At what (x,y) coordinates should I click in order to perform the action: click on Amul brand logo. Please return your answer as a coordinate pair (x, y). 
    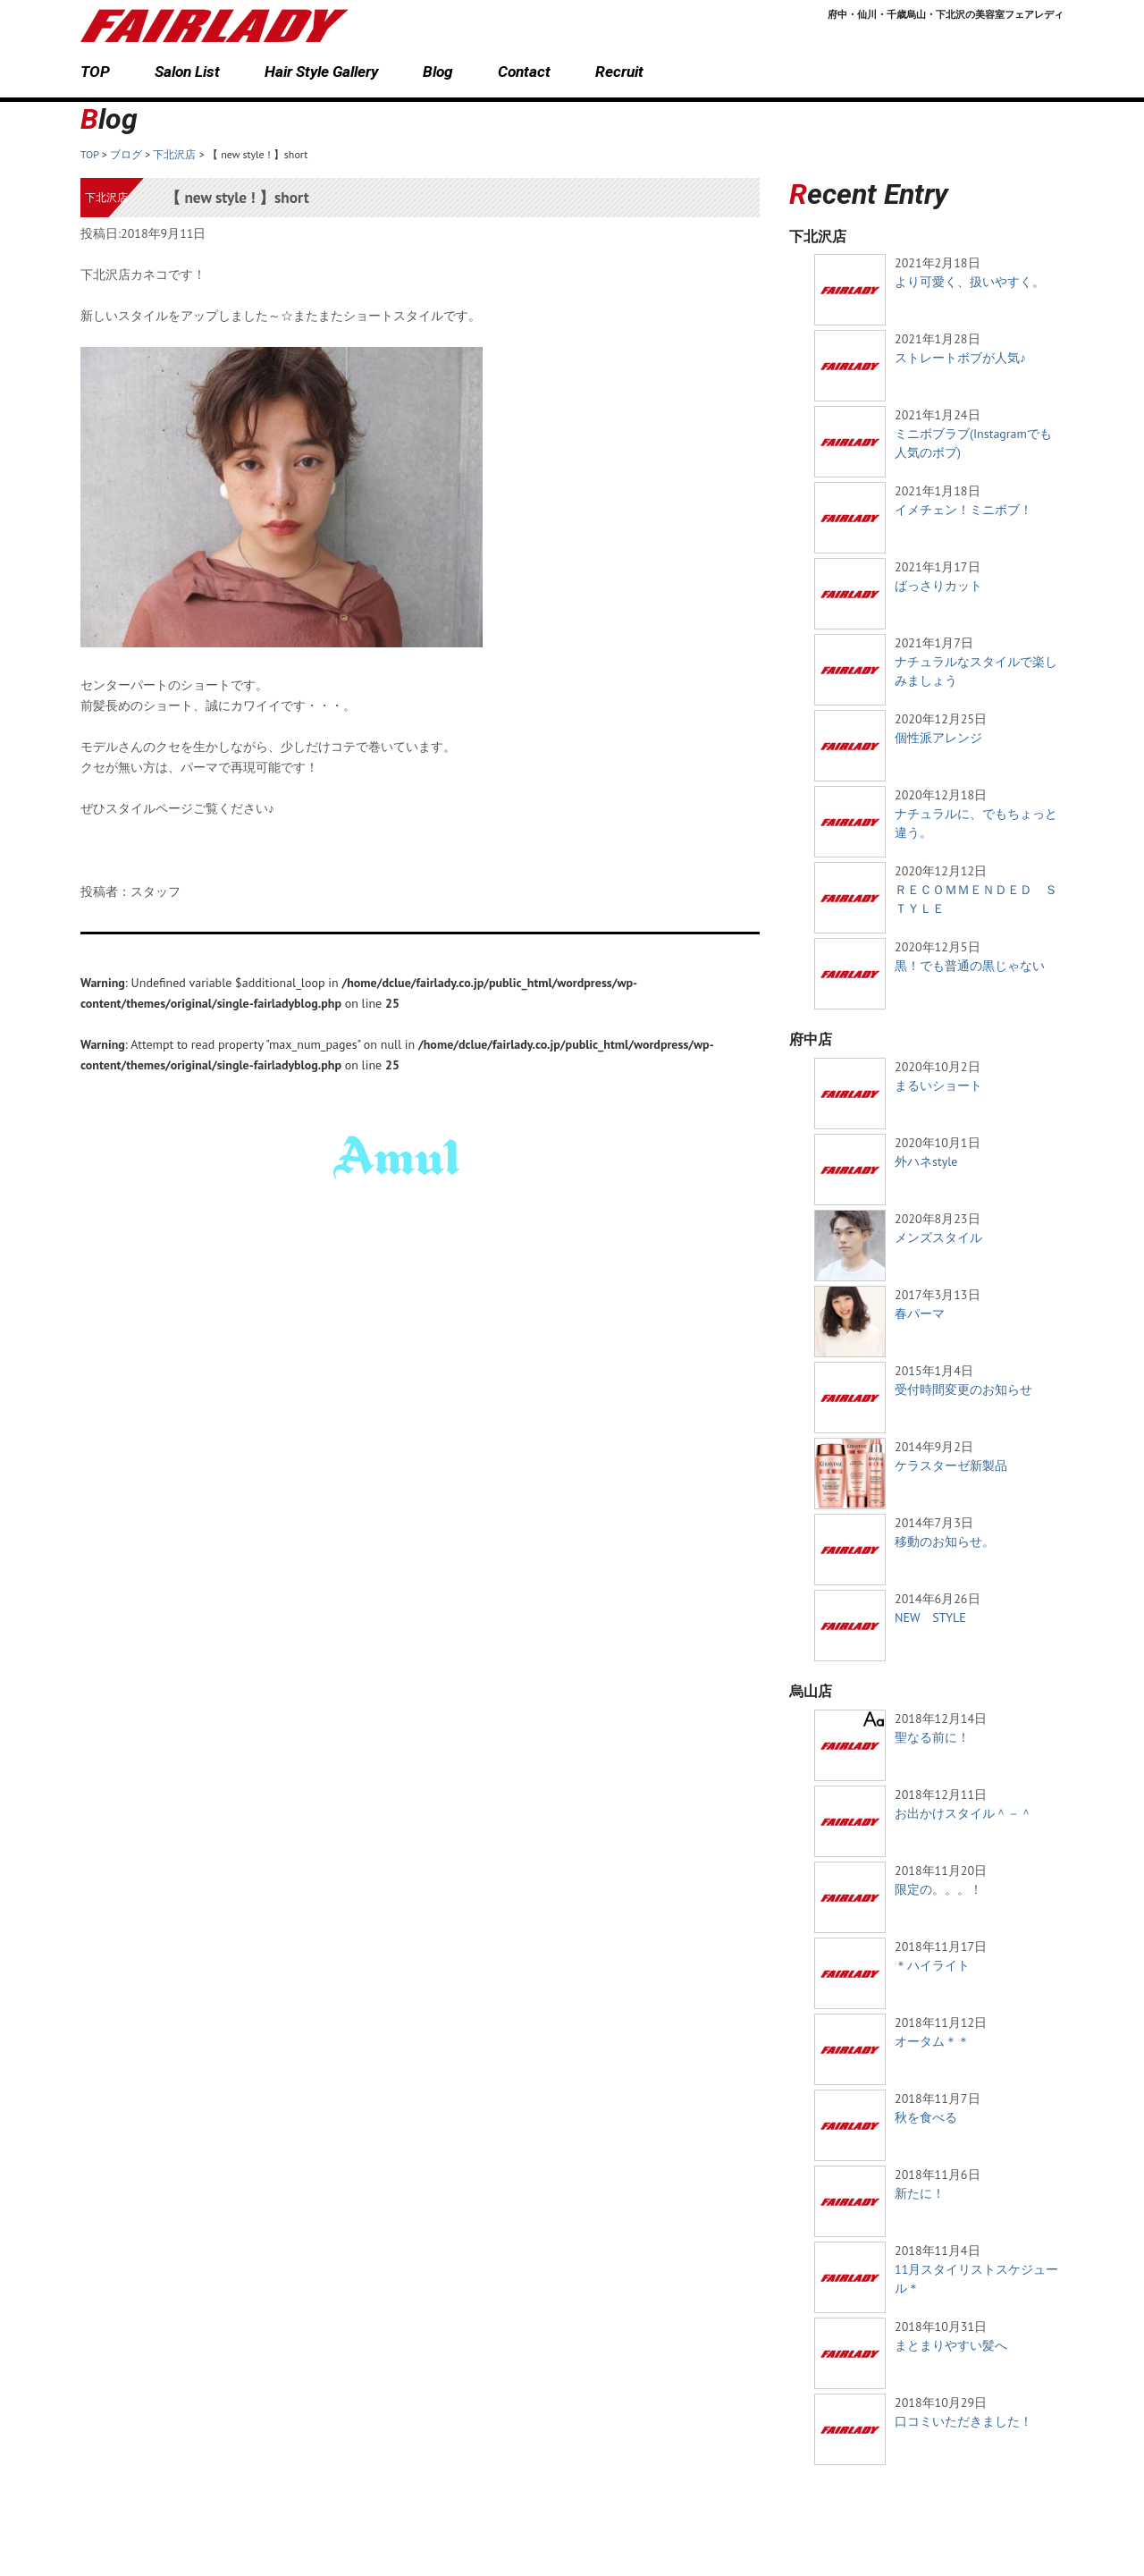
    Looking at the image, I should click on (396, 1157).